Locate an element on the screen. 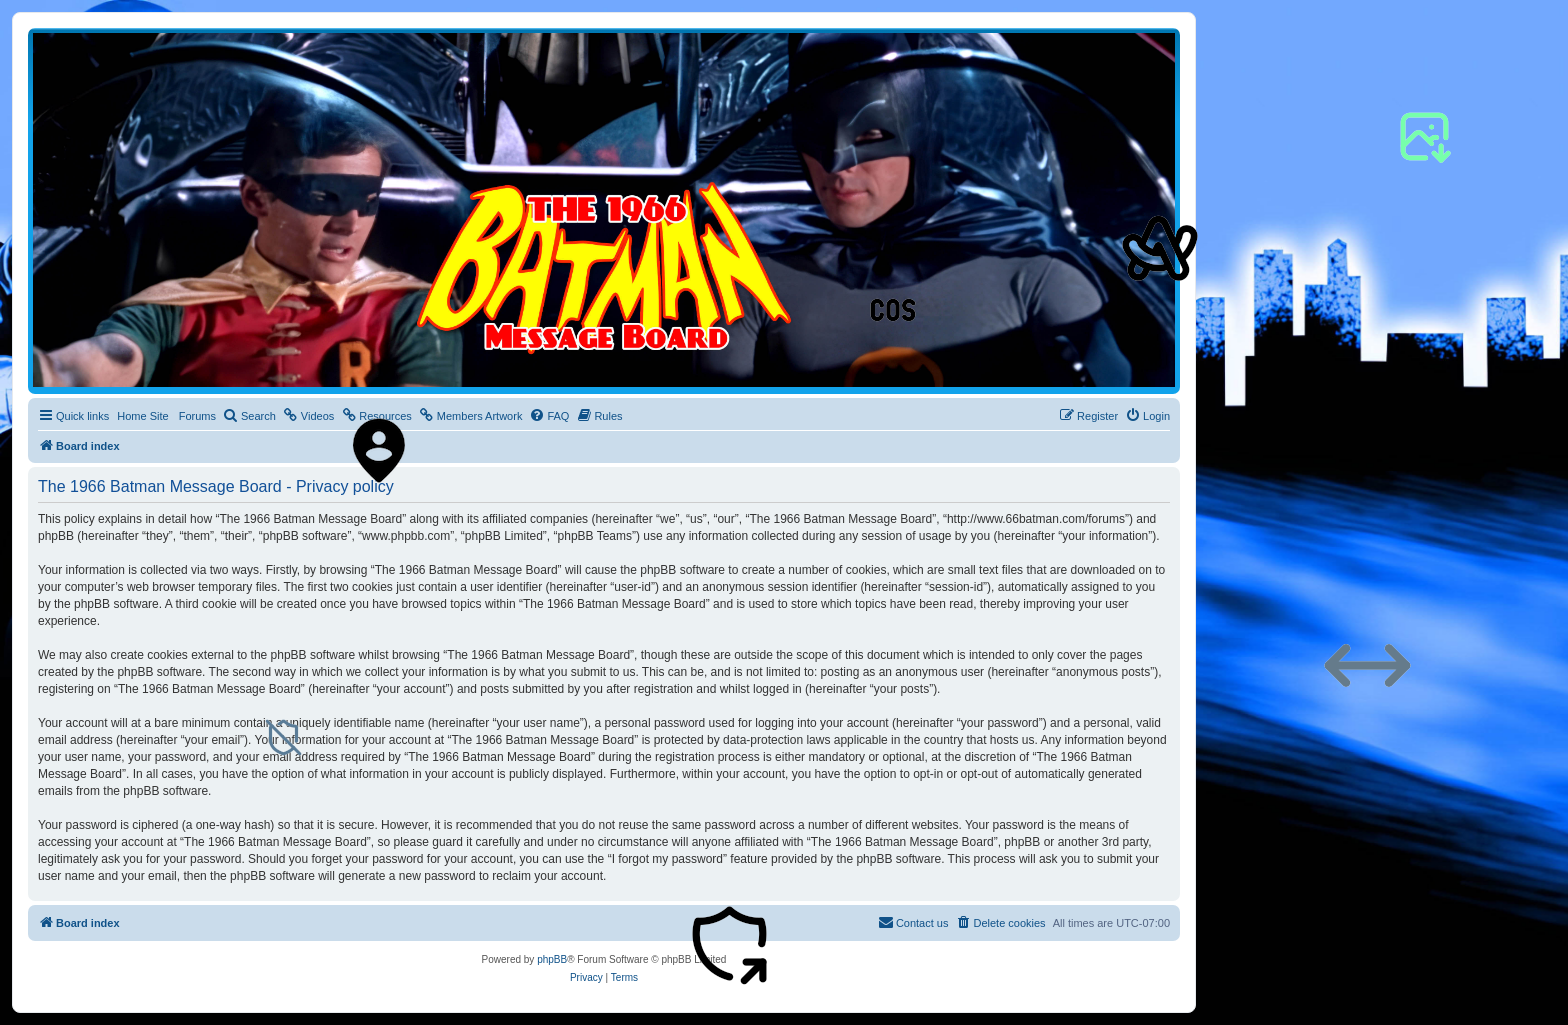  open the Arc browser is located at coordinates (1160, 250).